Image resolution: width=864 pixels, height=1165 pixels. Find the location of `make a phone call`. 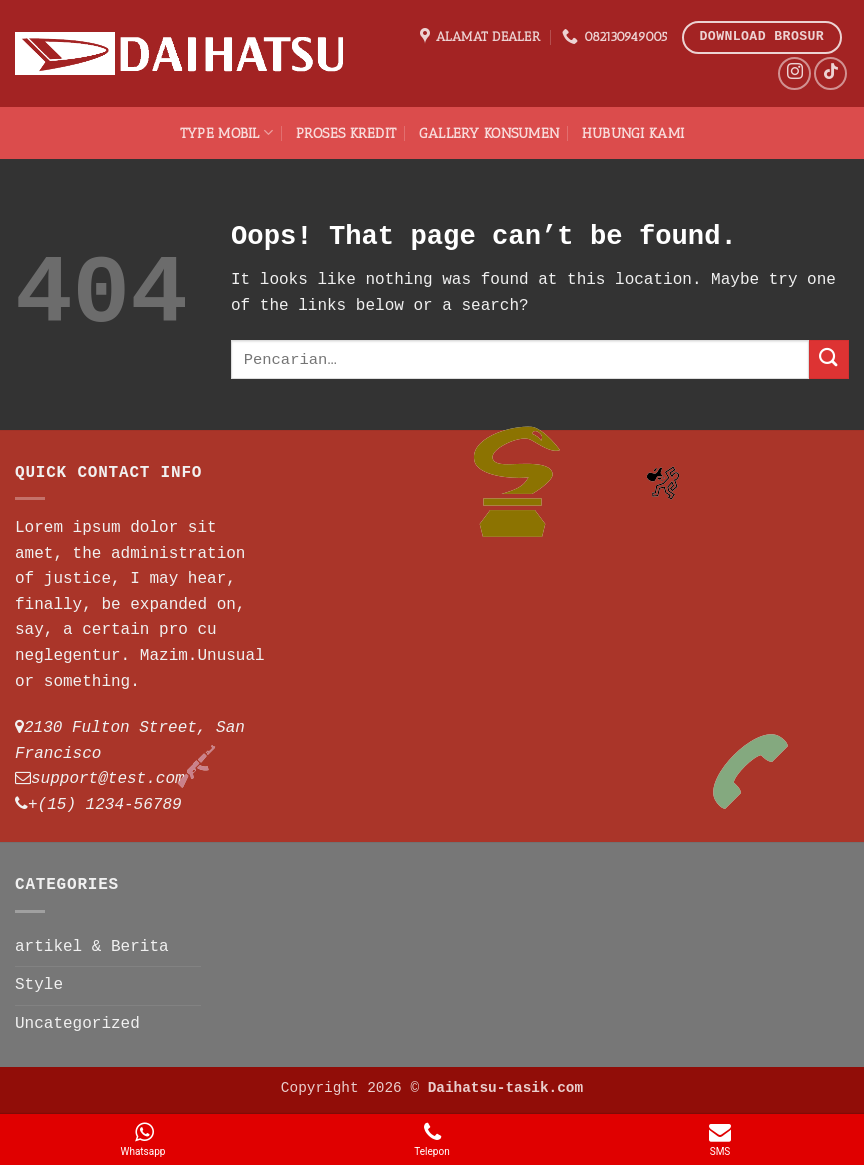

make a phone call is located at coordinates (750, 771).